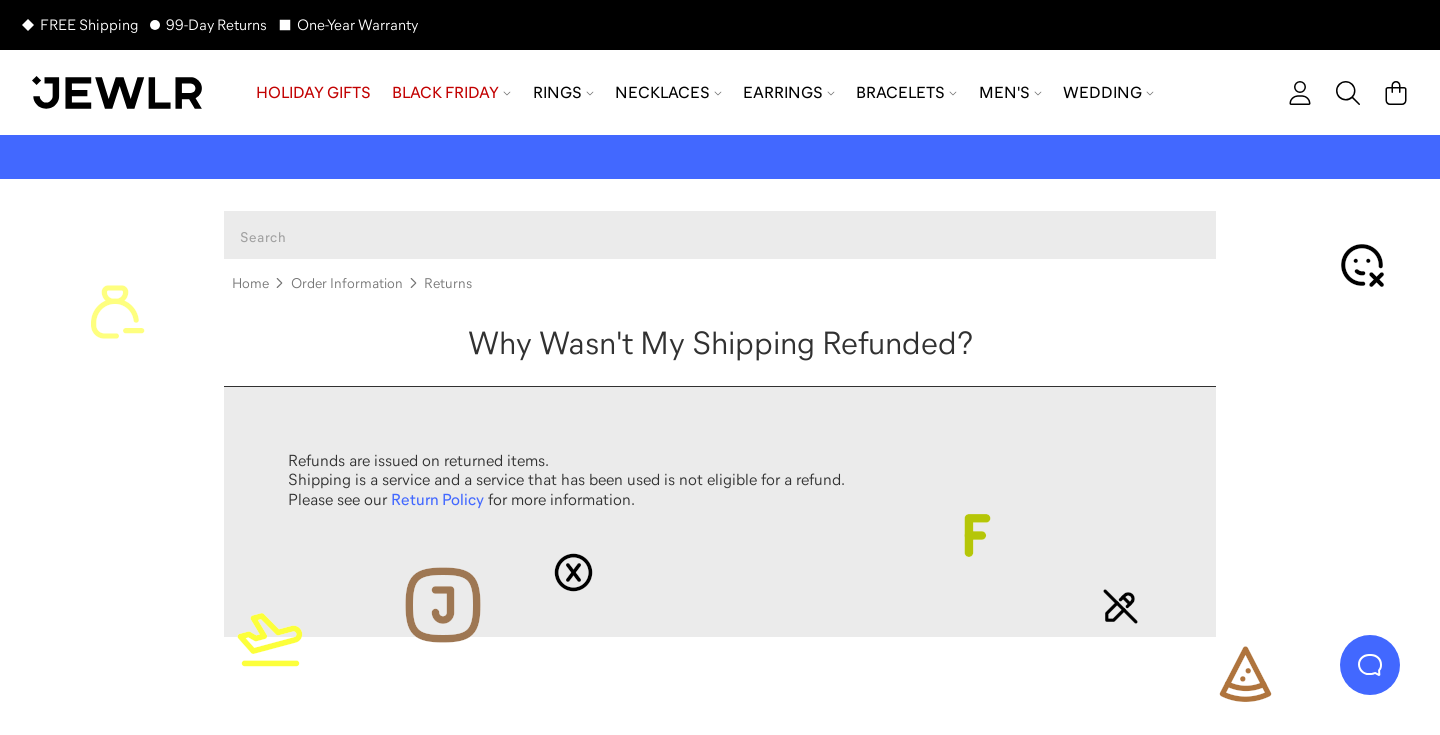  I want to click on deduct funds or reduce balance, so click(115, 312).